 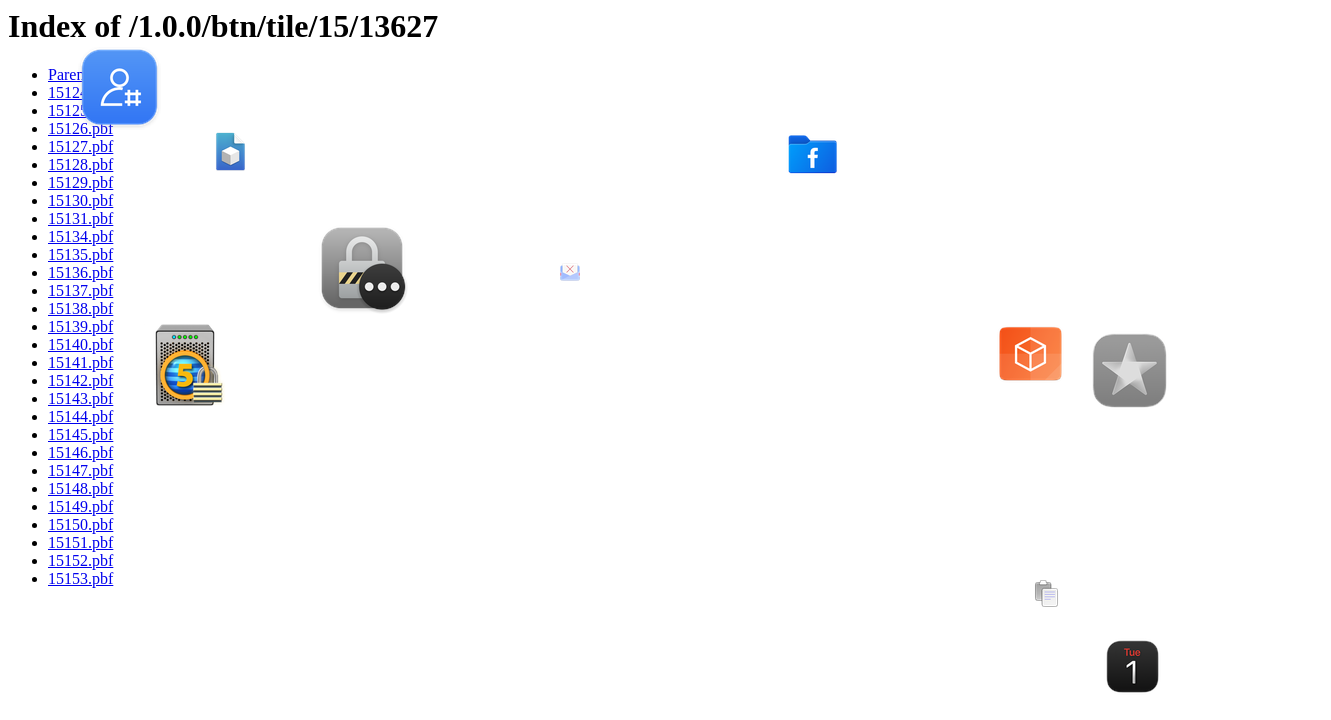 I want to click on open cipher password manager app, so click(x=362, y=268).